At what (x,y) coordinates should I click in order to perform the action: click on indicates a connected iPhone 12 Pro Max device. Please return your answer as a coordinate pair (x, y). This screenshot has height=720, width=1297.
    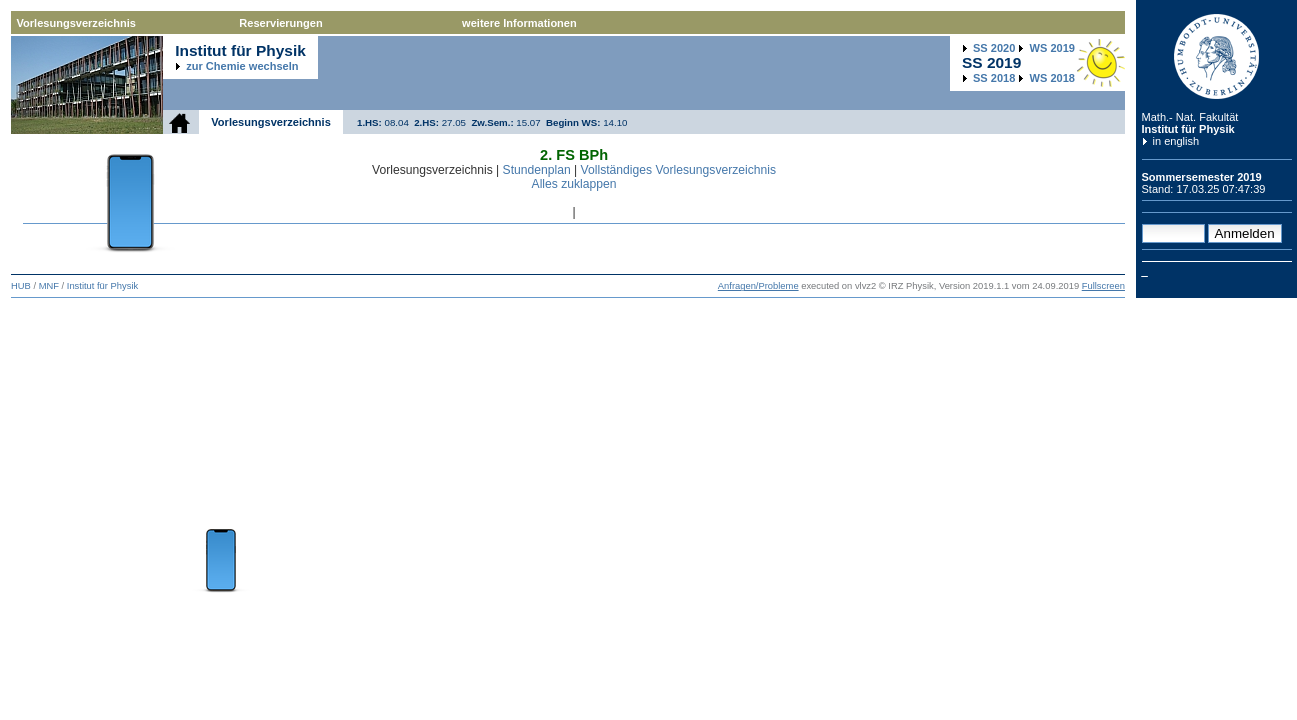
    Looking at the image, I should click on (221, 561).